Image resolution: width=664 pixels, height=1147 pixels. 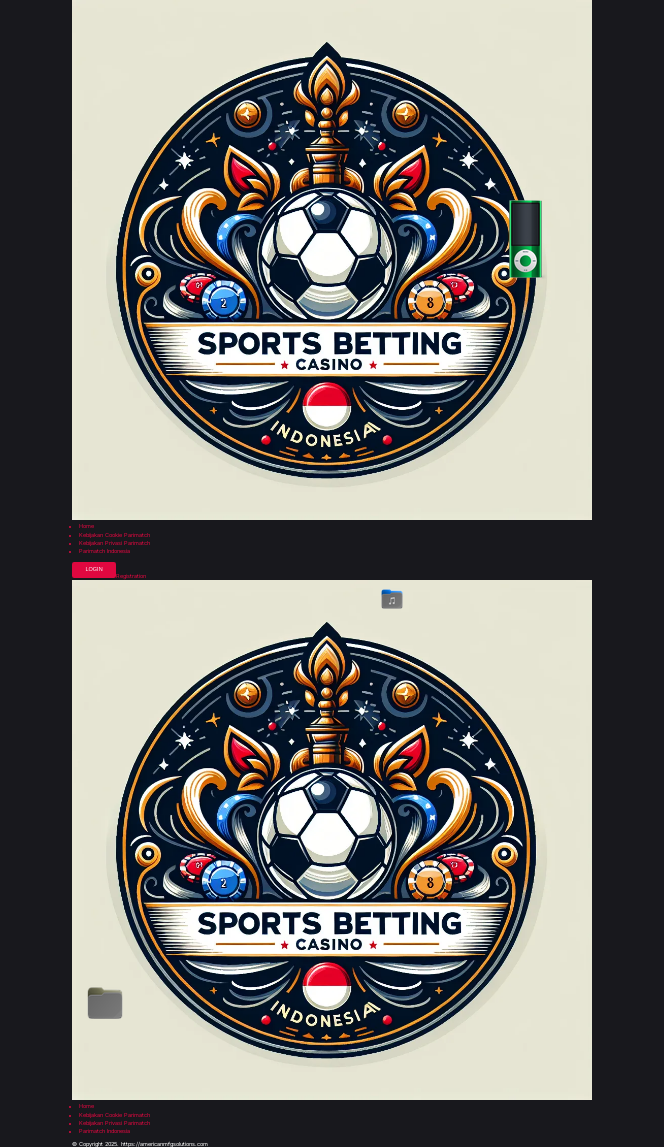 I want to click on open your music folder, so click(x=392, y=599).